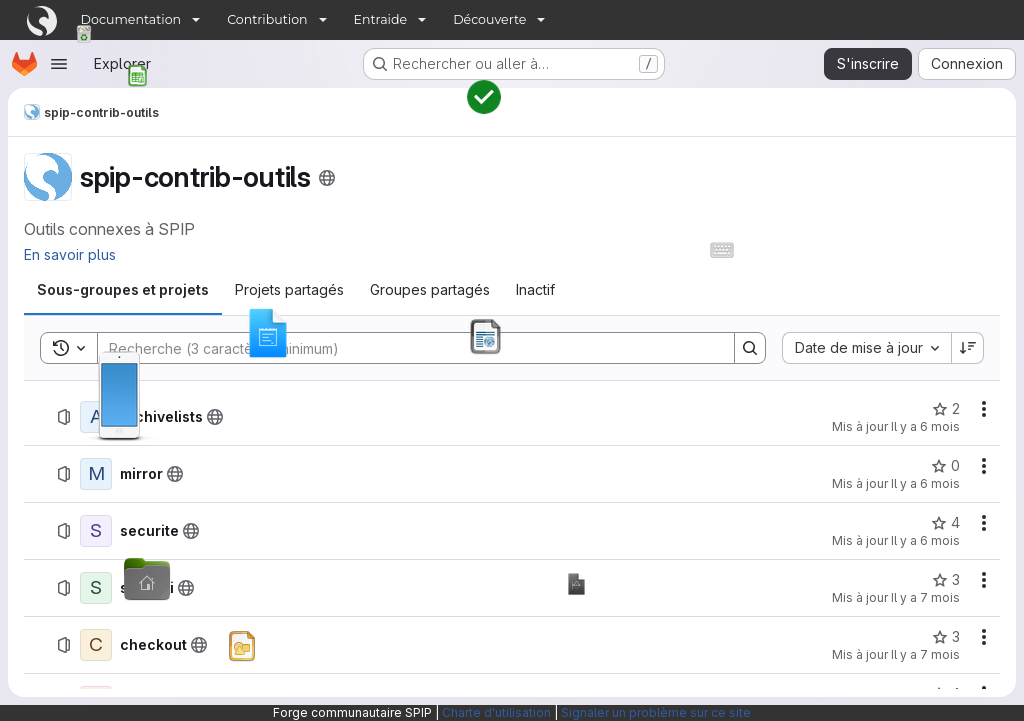 The image size is (1024, 721). What do you see at coordinates (484, 97) in the screenshot?
I see `confirm or accept an action` at bounding box center [484, 97].